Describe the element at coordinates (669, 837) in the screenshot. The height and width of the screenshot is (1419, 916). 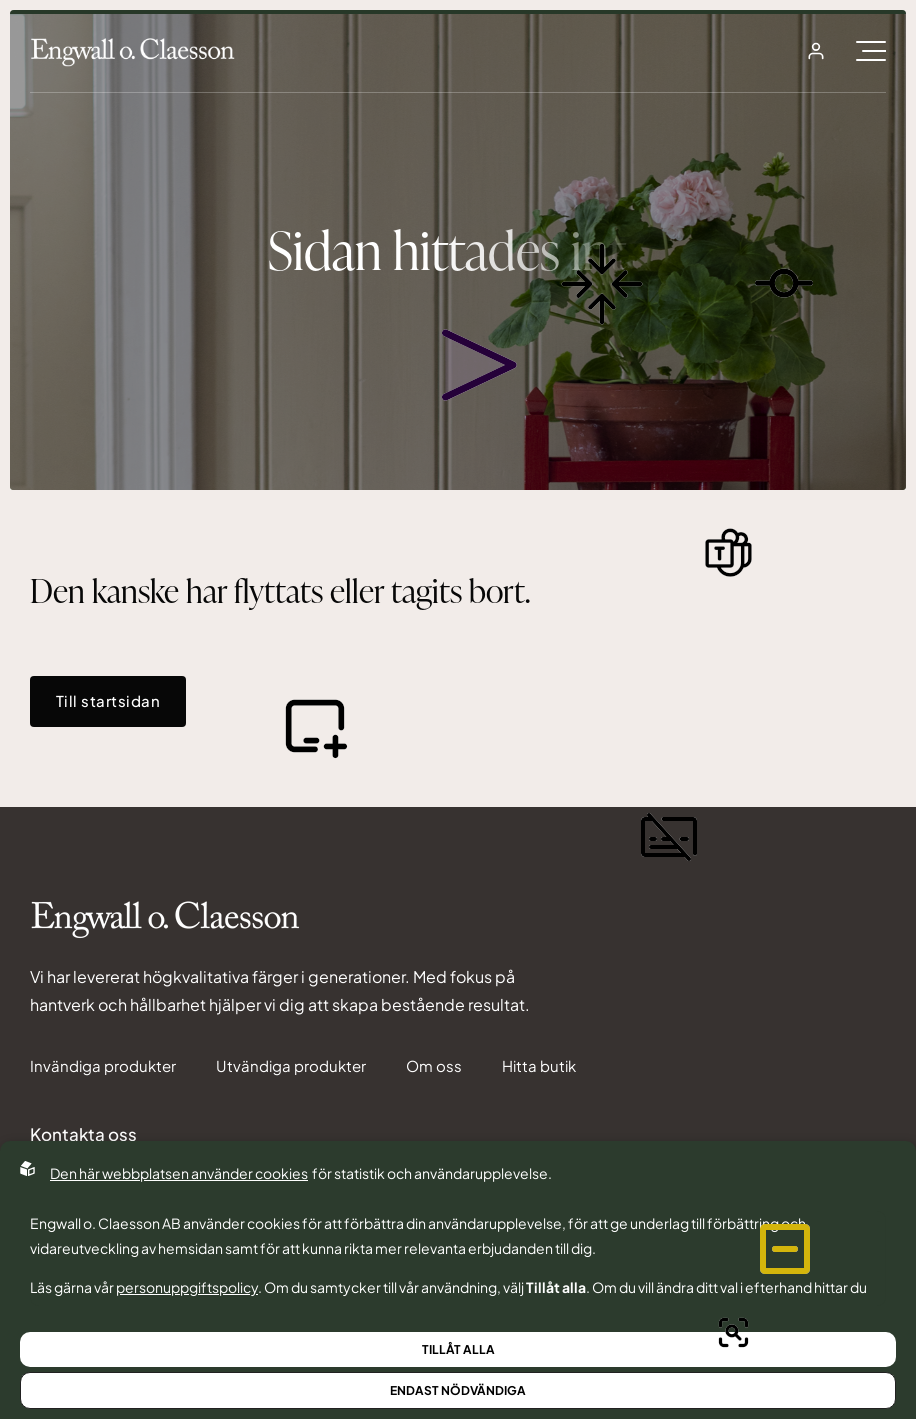
I see `disable subtitles or closed captions` at that location.